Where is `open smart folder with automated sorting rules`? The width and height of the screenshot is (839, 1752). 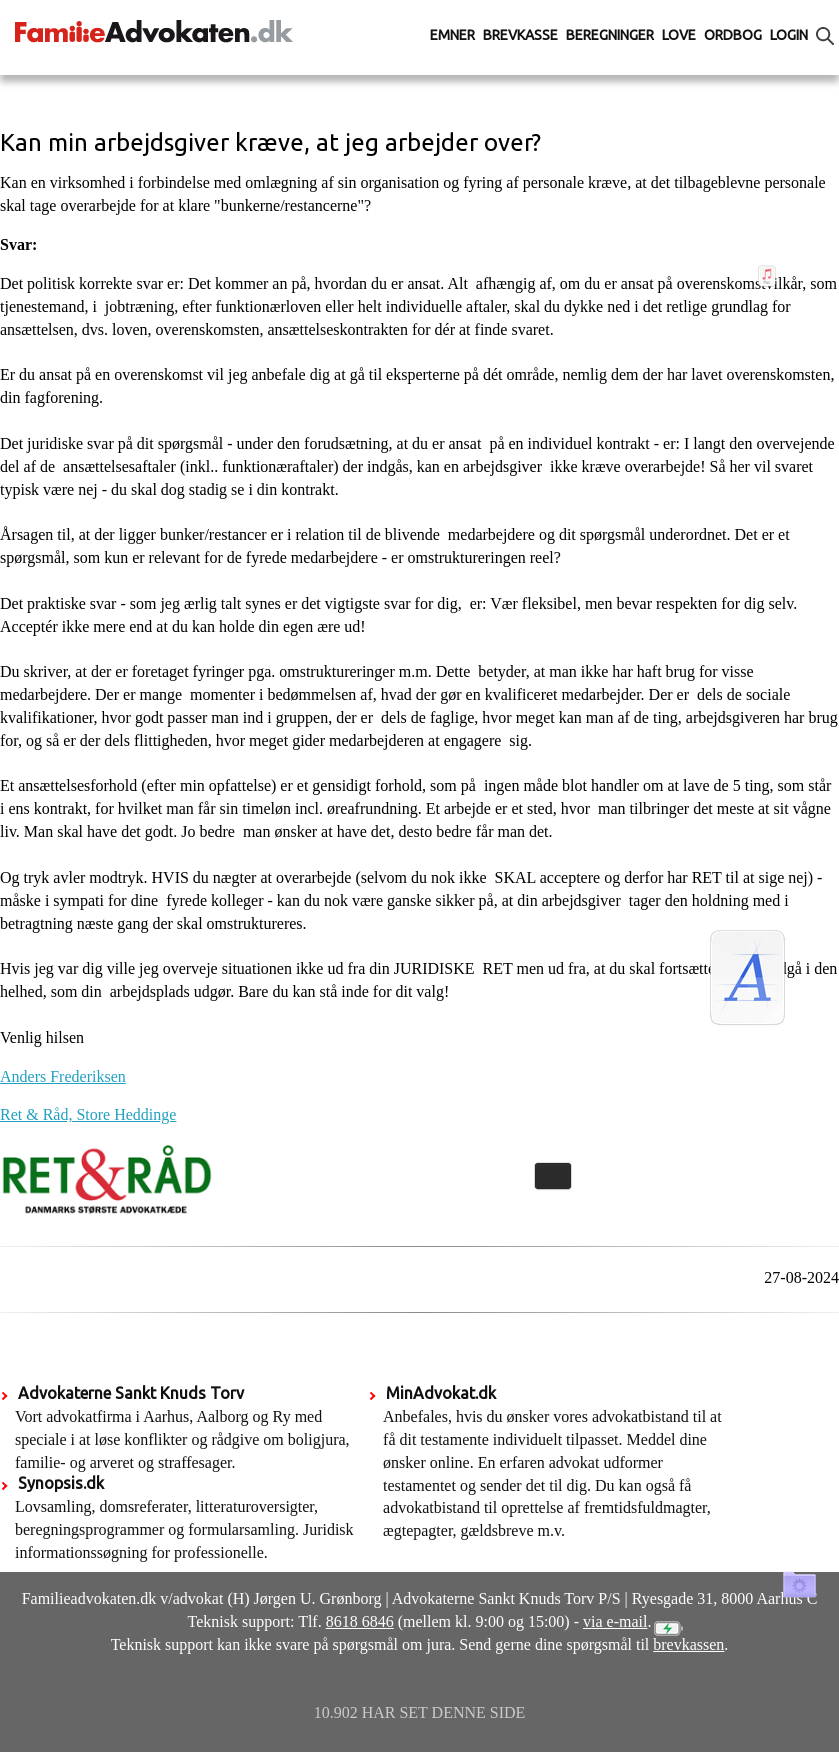 open smart folder with automated sorting rules is located at coordinates (799, 1584).